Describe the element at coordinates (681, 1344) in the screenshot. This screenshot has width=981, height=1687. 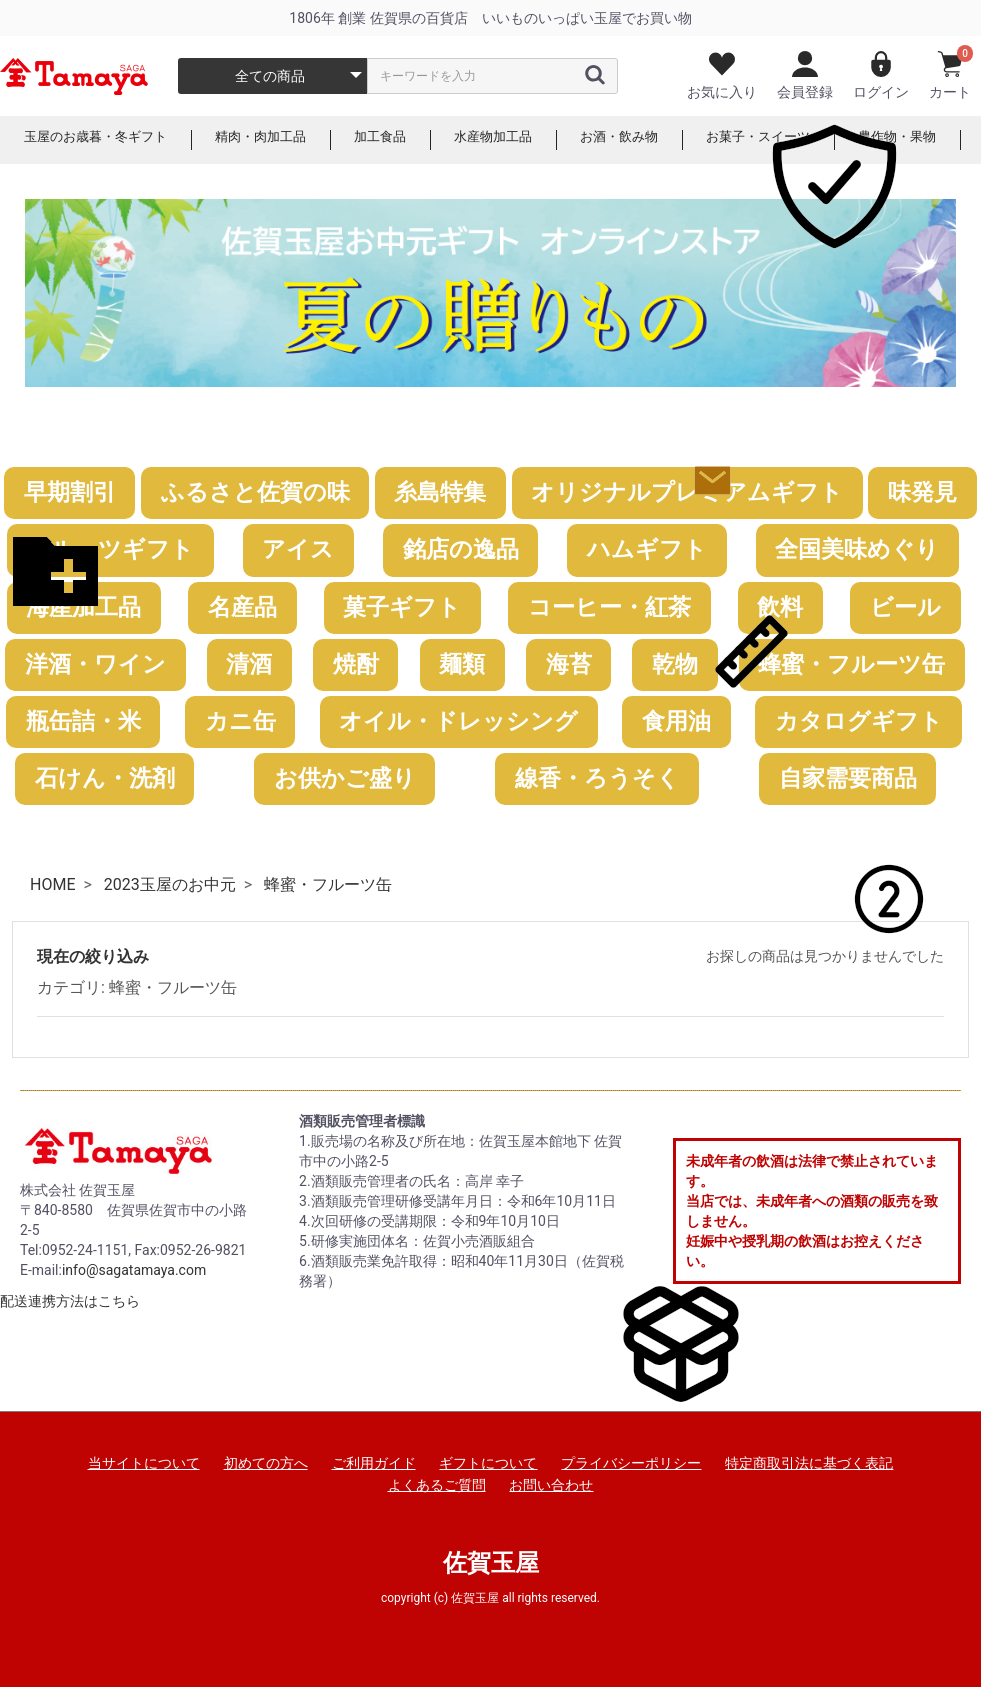
I see `view package contents` at that location.